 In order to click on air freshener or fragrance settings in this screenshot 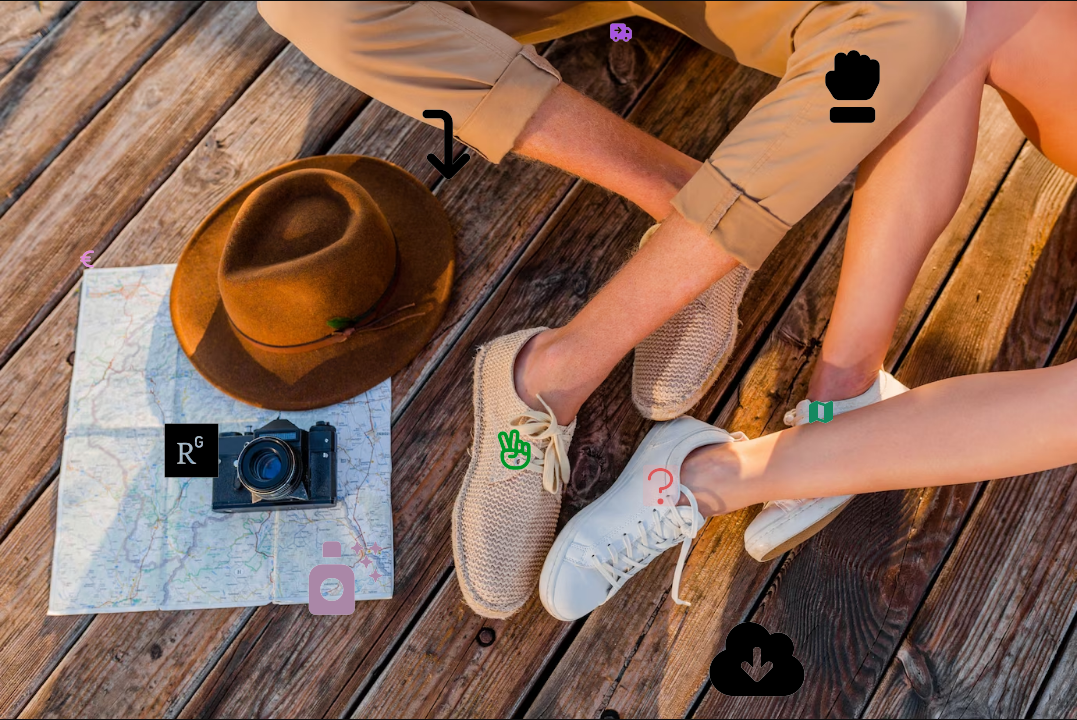, I will do `click(341, 578)`.